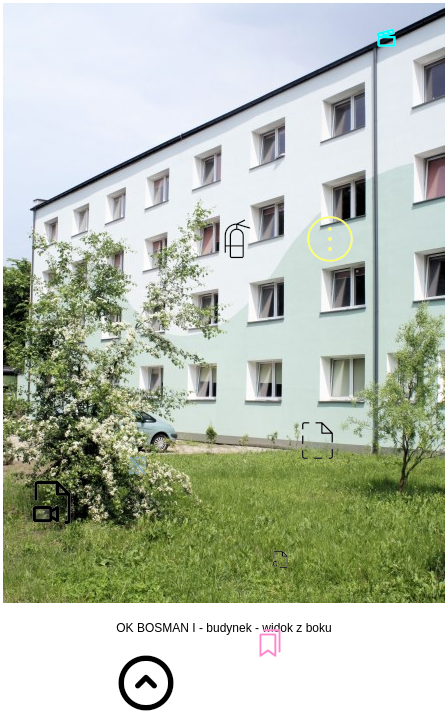 This screenshot has height=720, width=448. I want to click on open a C programming language file, so click(280, 559).